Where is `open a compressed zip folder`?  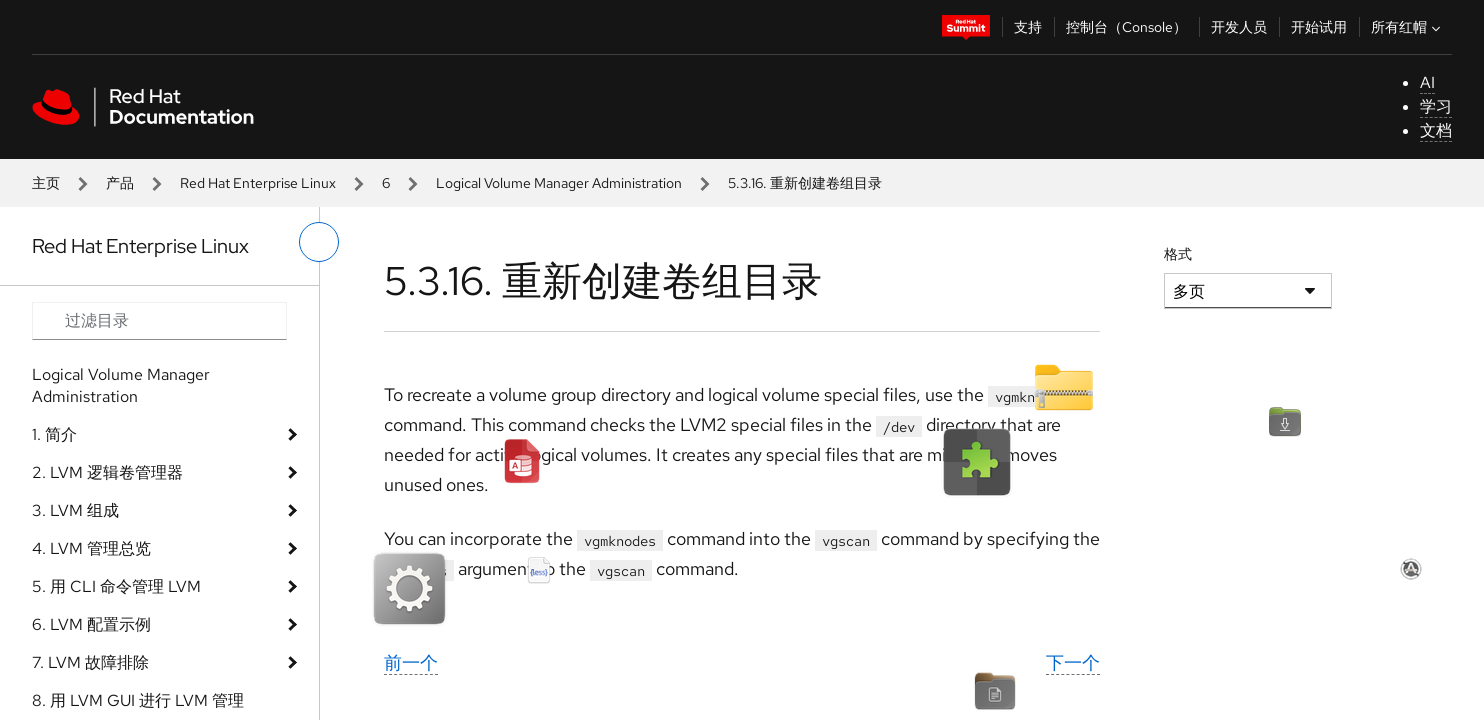
open a compressed zip folder is located at coordinates (1064, 389).